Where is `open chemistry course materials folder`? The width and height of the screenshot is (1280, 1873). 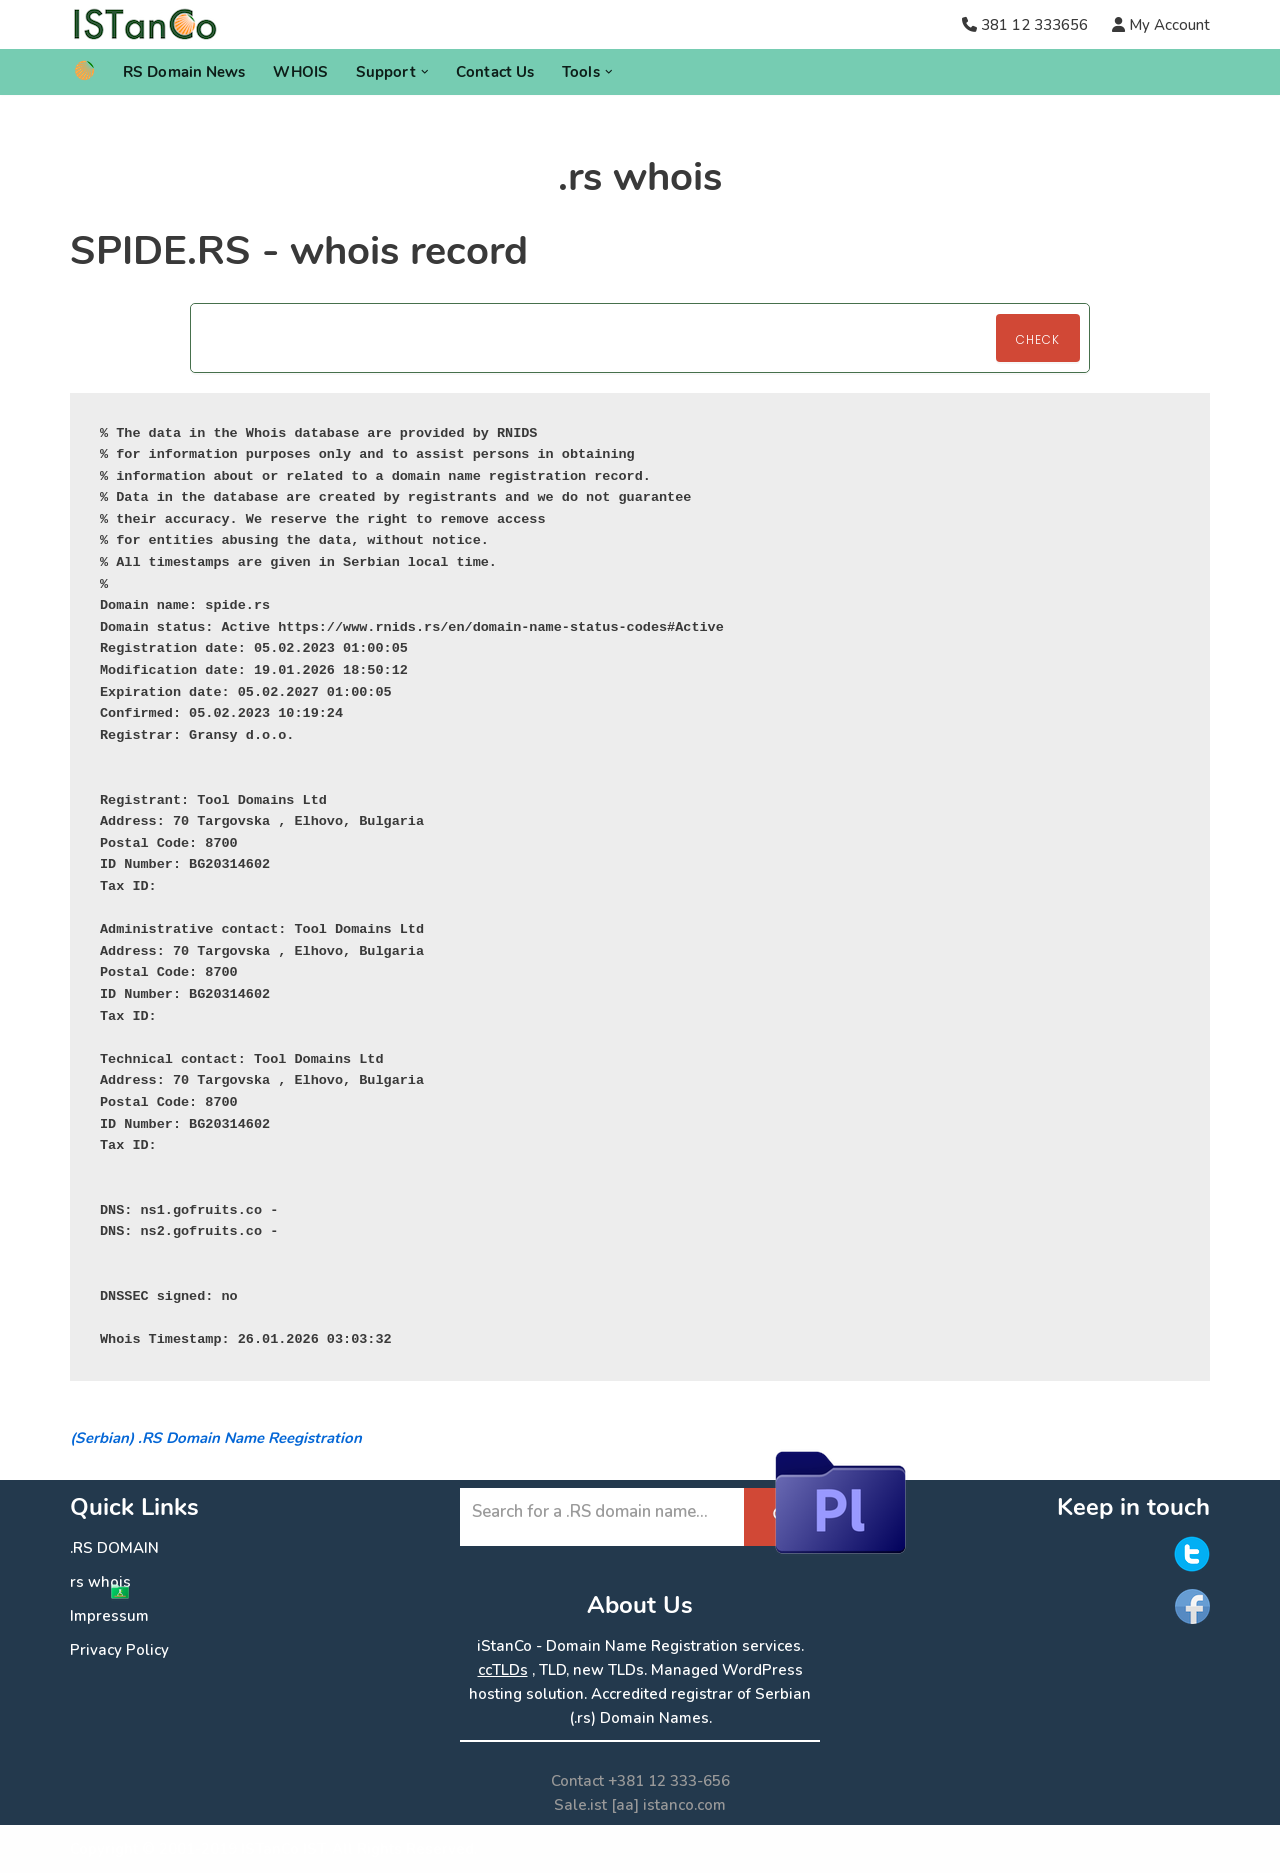 open chemistry course materials folder is located at coordinates (120, 1592).